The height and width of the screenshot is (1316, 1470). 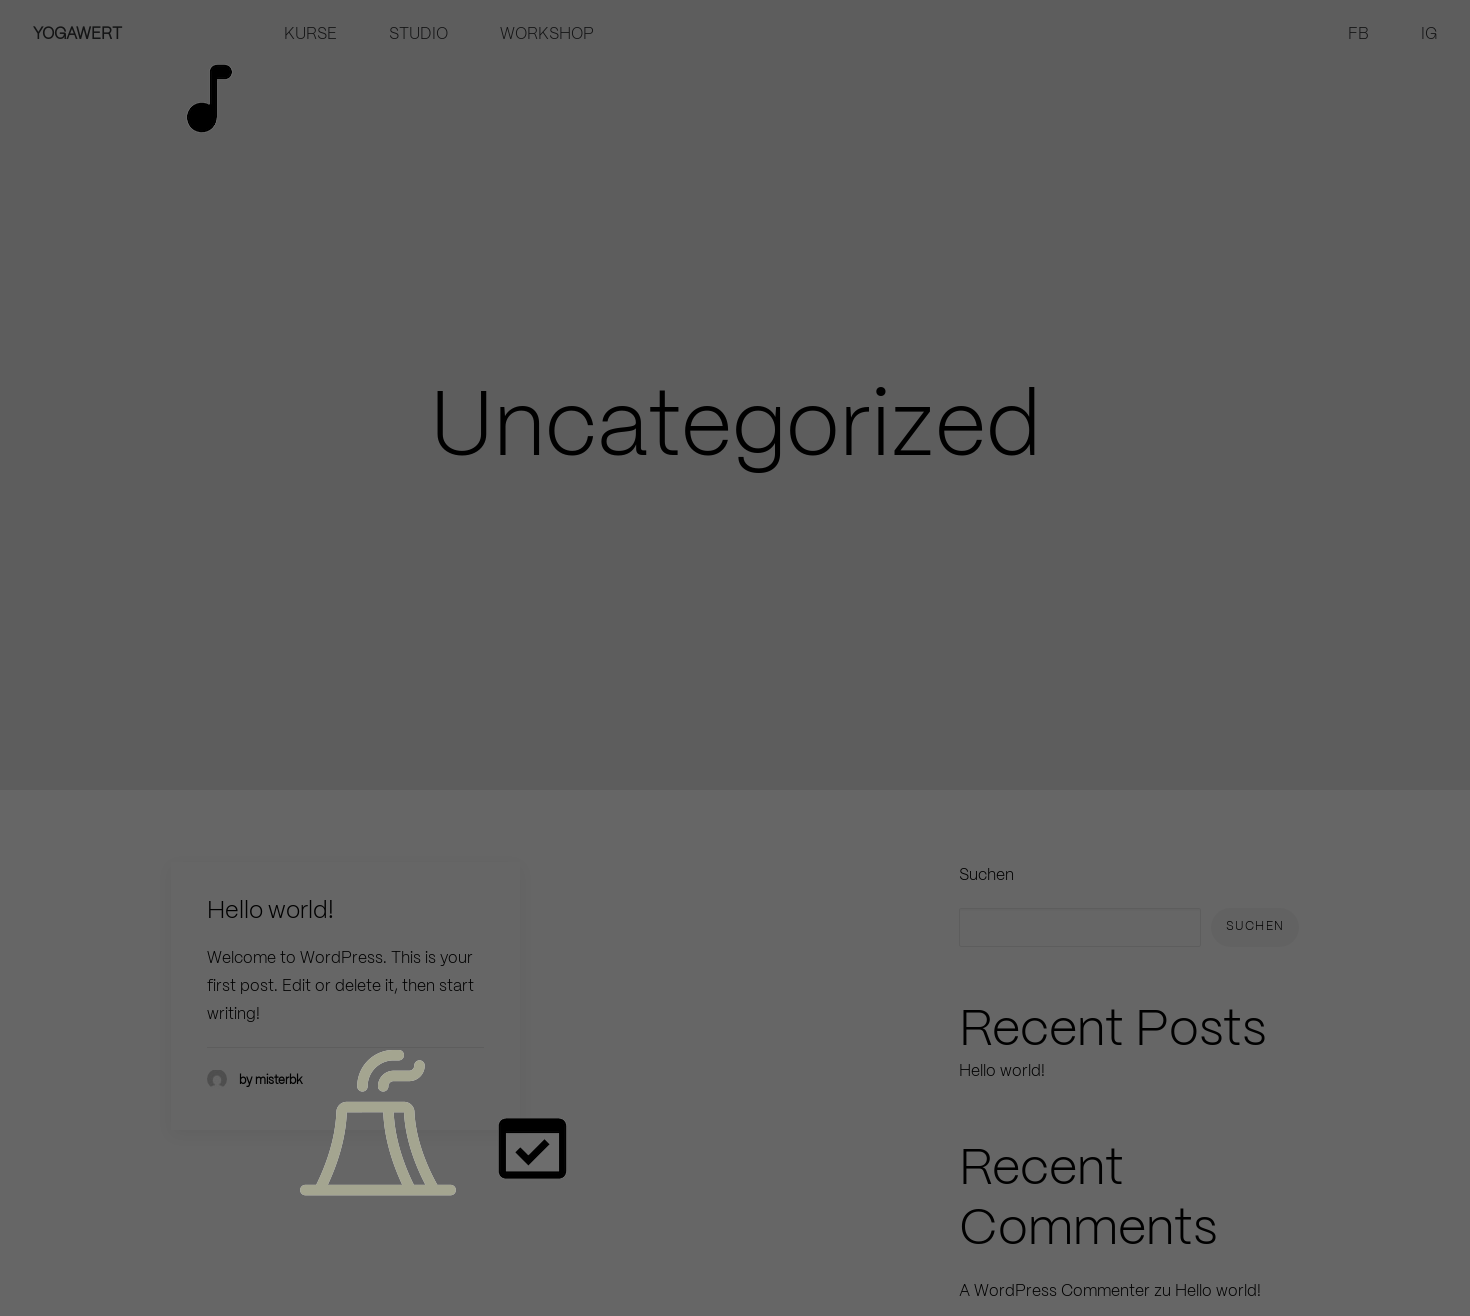 I want to click on indicates nuclear power or energy facility, so click(x=378, y=1133).